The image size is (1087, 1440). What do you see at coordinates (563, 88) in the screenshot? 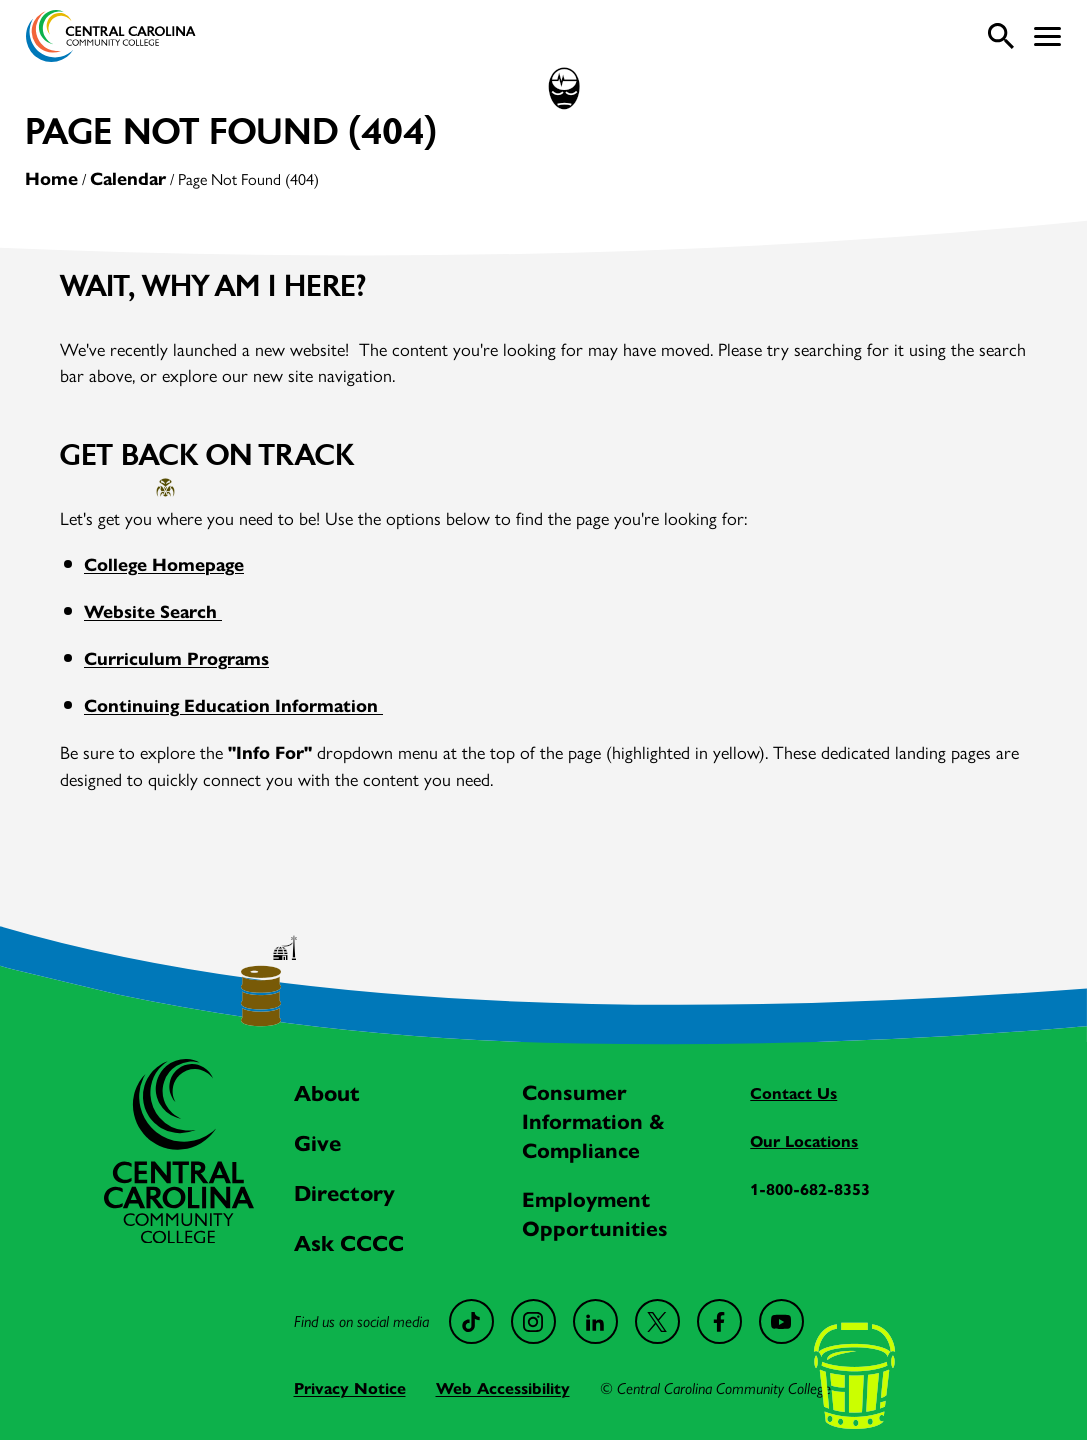
I see `indicates player is in a coma or unconscious state` at bounding box center [563, 88].